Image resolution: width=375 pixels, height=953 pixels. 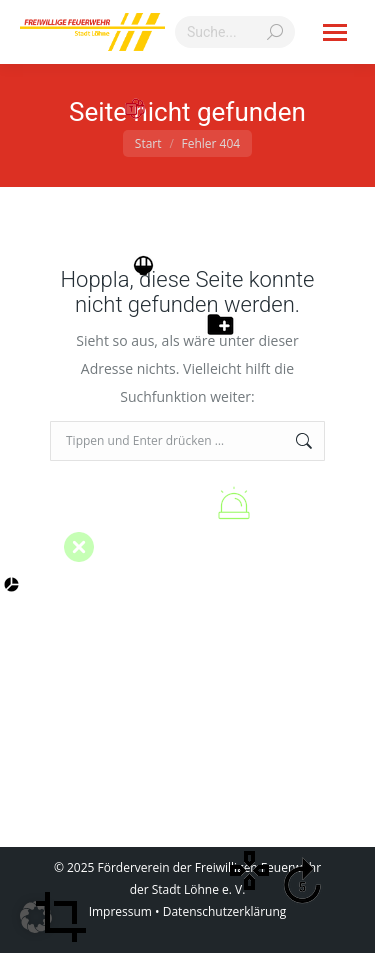 I want to click on open games or gaming section, so click(x=249, y=870).